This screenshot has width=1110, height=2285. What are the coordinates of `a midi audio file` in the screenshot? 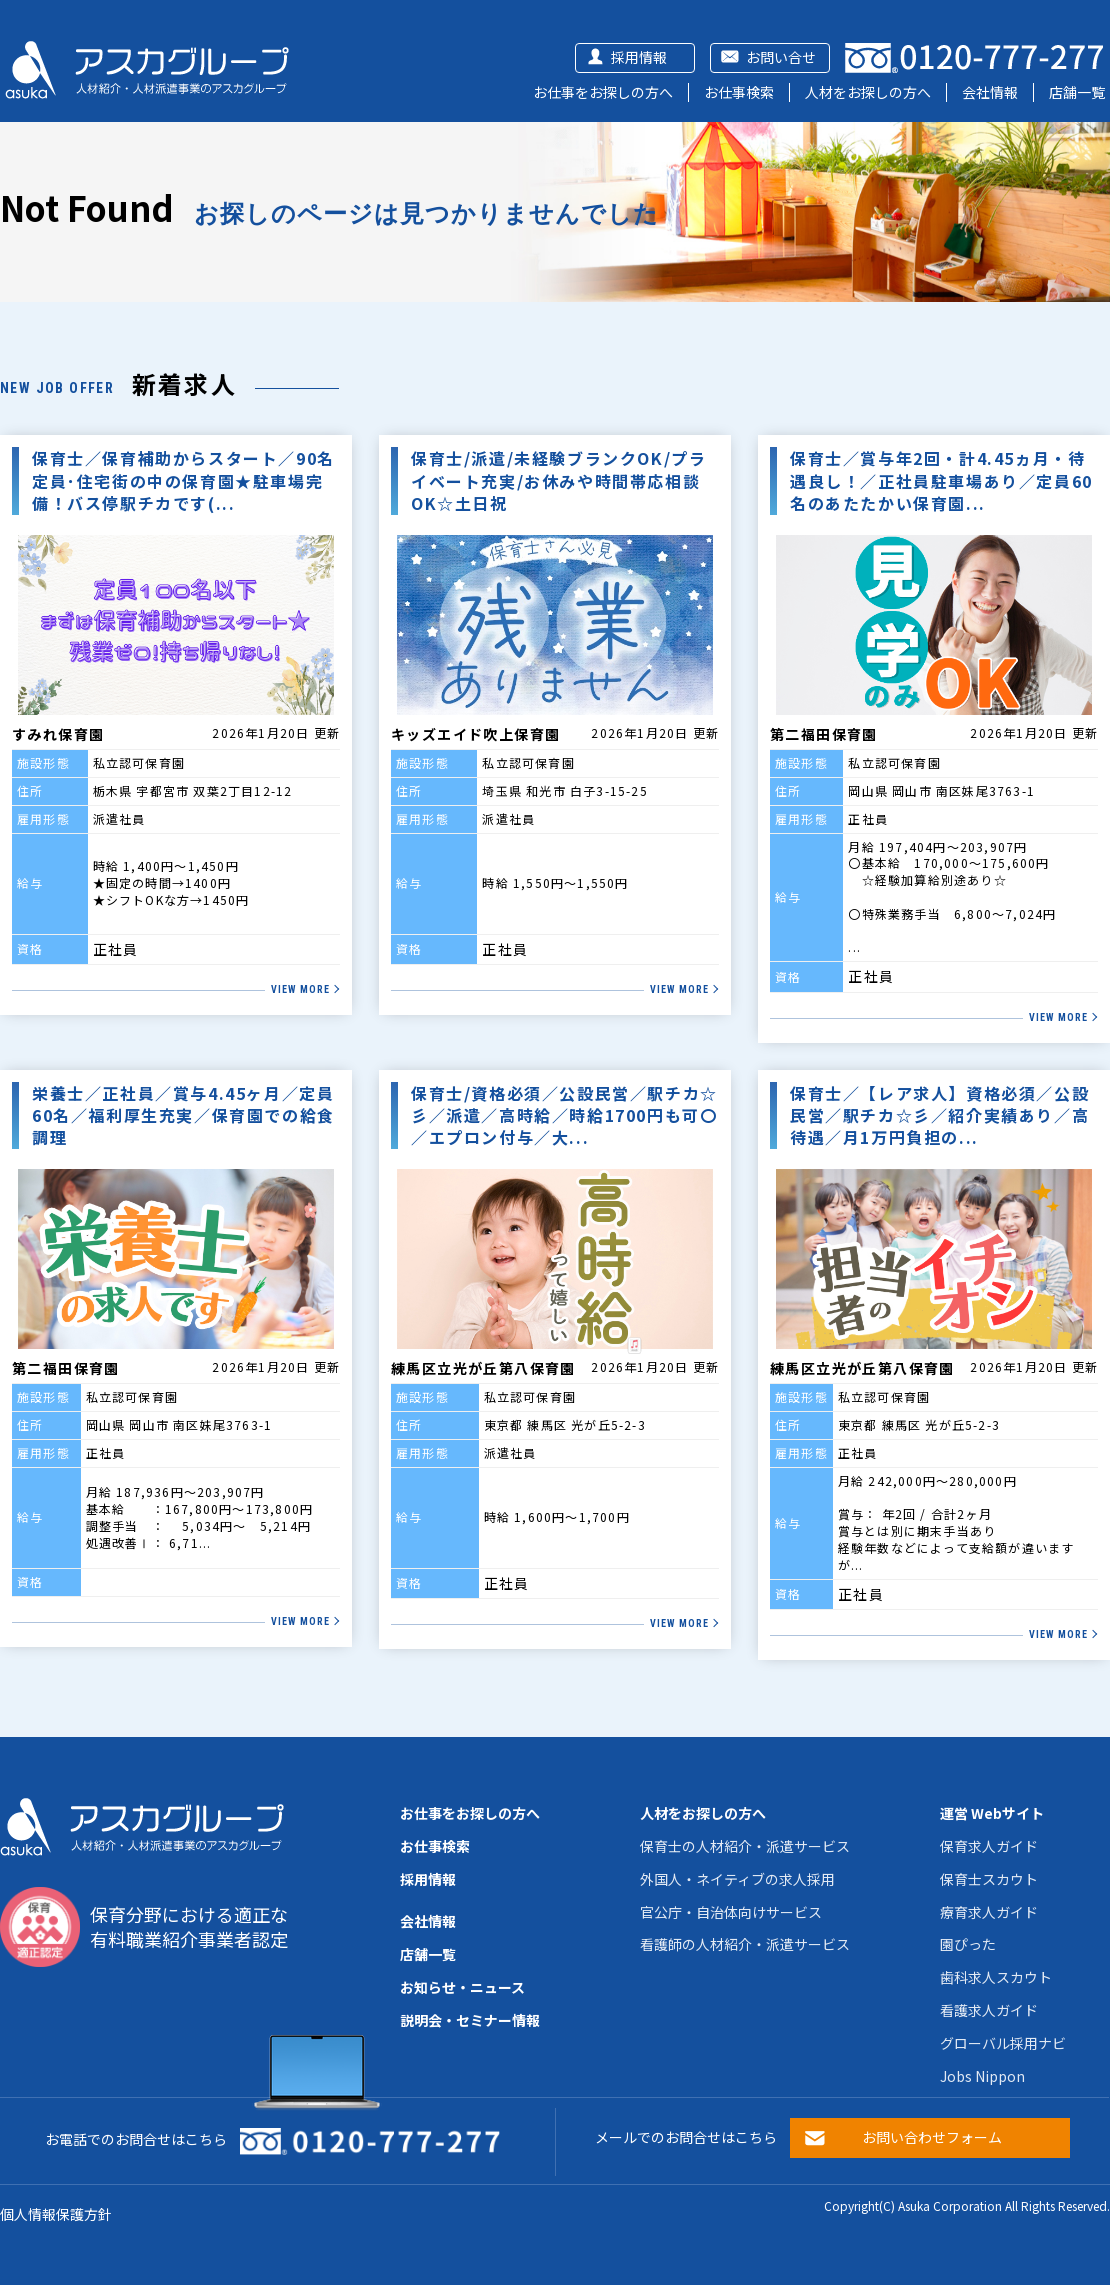 It's located at (634, 1345).